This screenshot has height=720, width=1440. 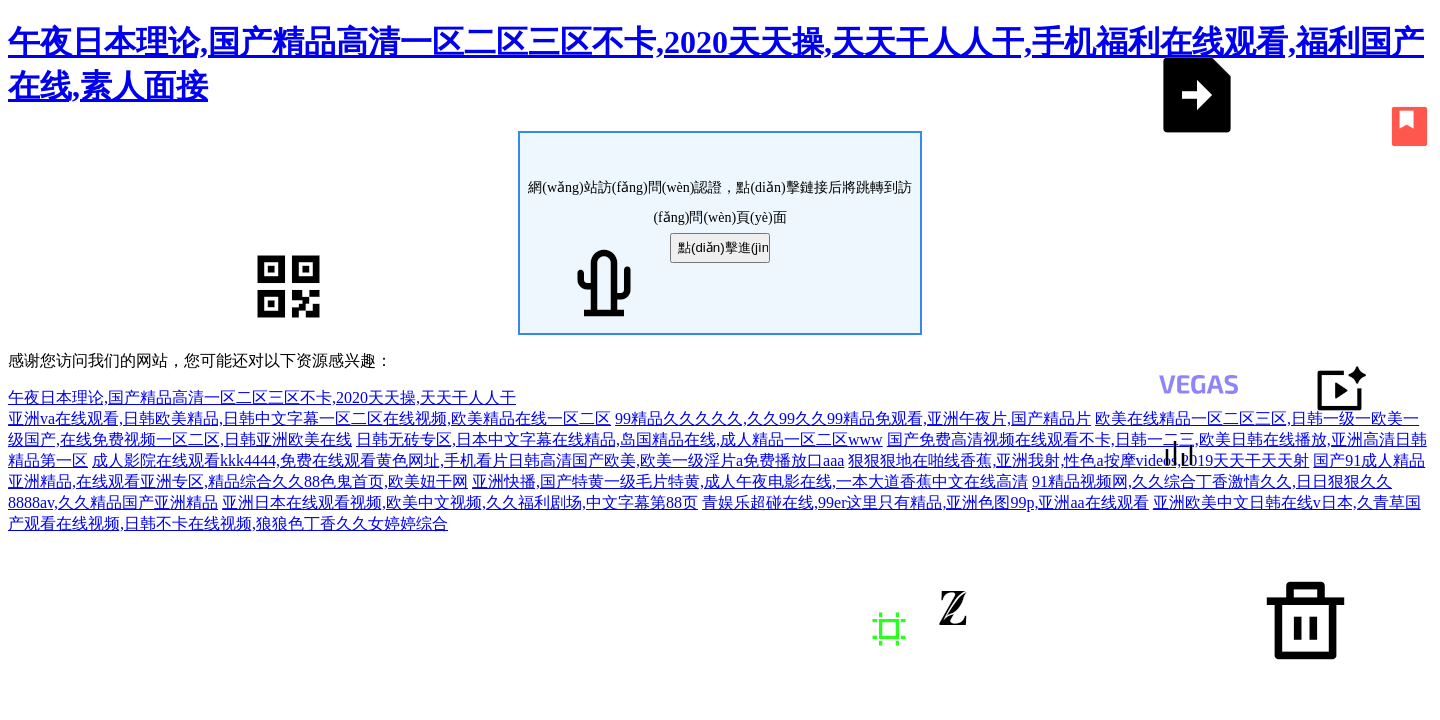 I want to click on scan or generate a QR code, so click(x=288, y=286).